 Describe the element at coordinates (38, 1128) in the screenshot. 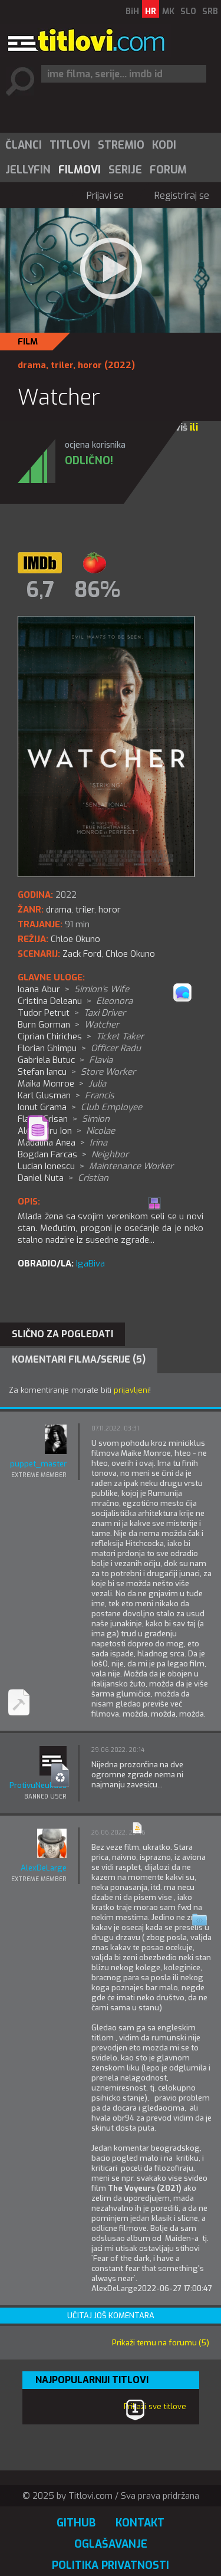

I see `open a database file` at that location.